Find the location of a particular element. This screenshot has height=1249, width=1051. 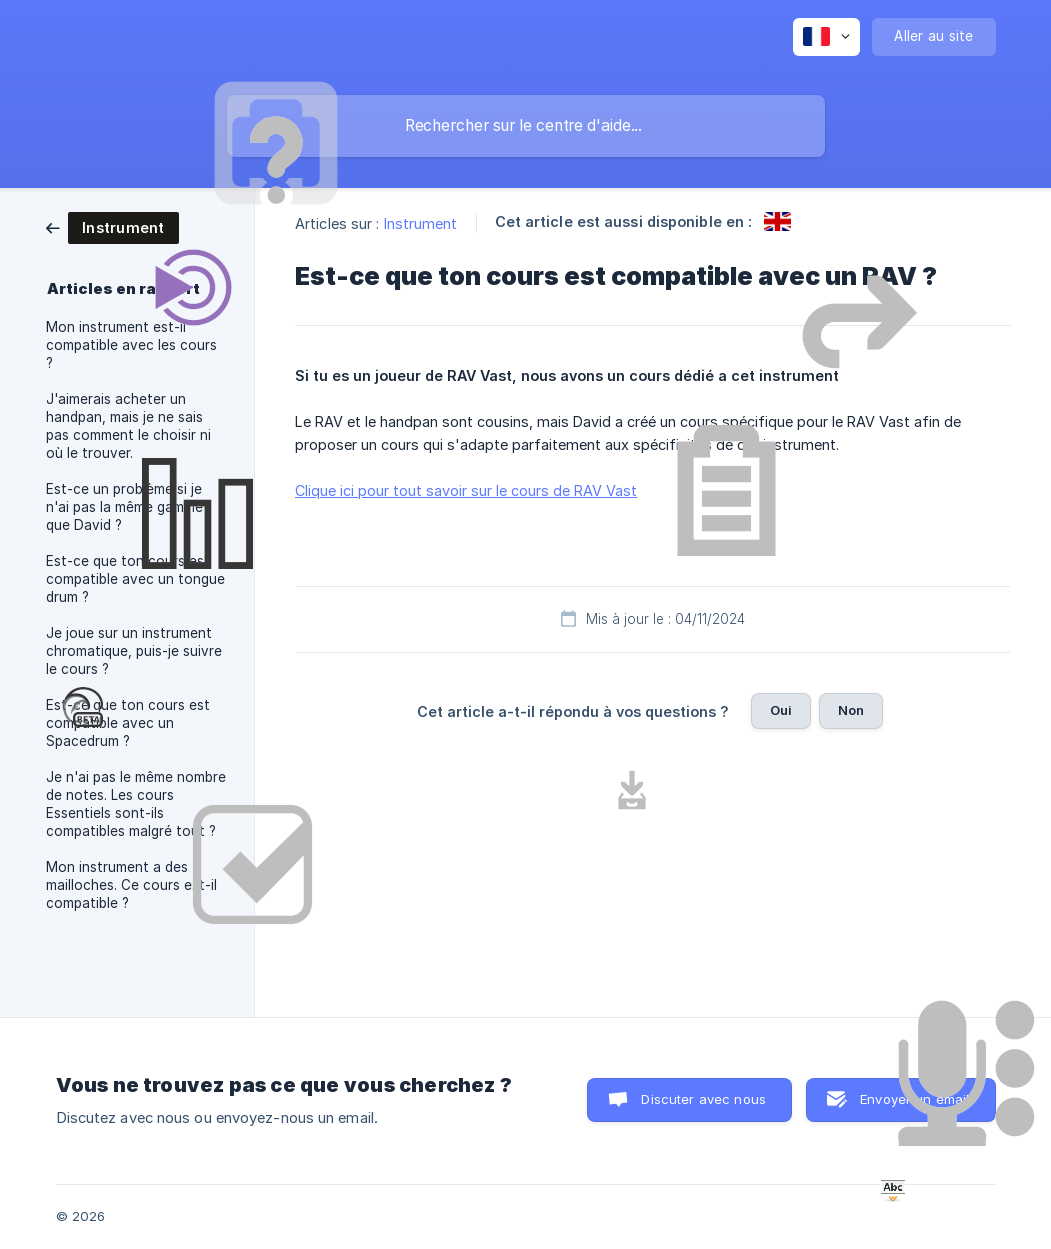

insert text at cursor position is located at coordinates (893, 1190).